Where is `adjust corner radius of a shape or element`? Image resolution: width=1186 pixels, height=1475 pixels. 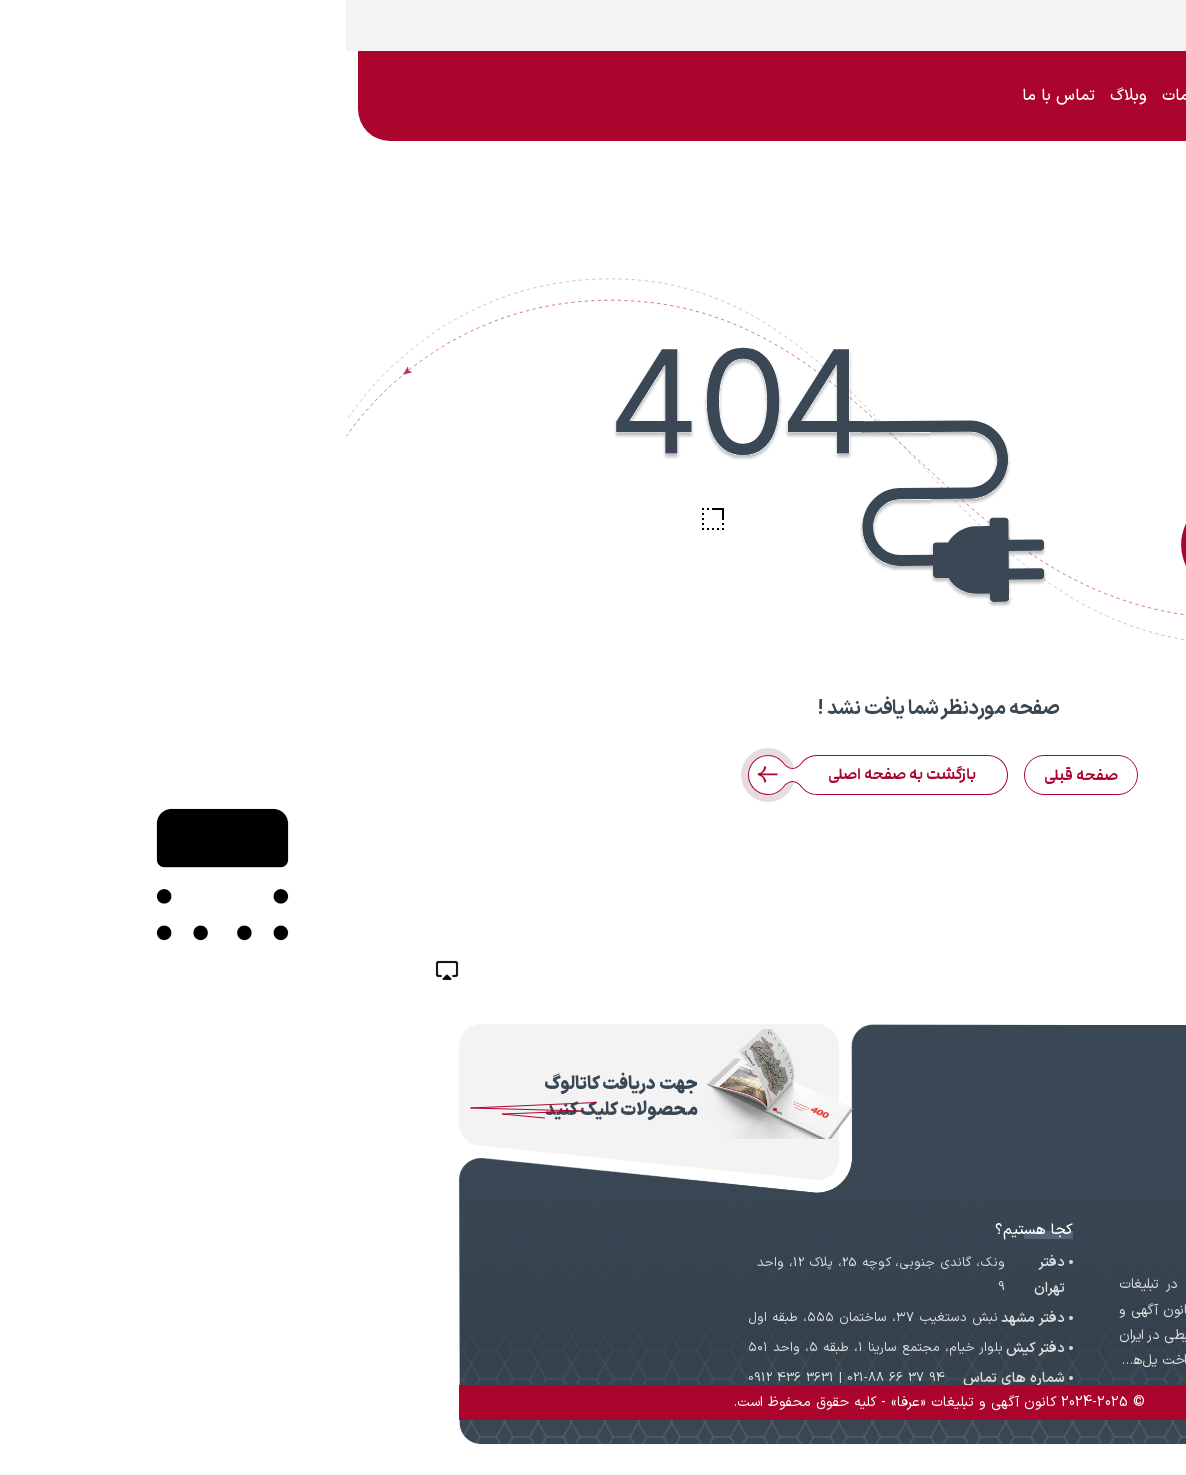 adjust corner radius of a shape or element is located at coordinates (713, 519).